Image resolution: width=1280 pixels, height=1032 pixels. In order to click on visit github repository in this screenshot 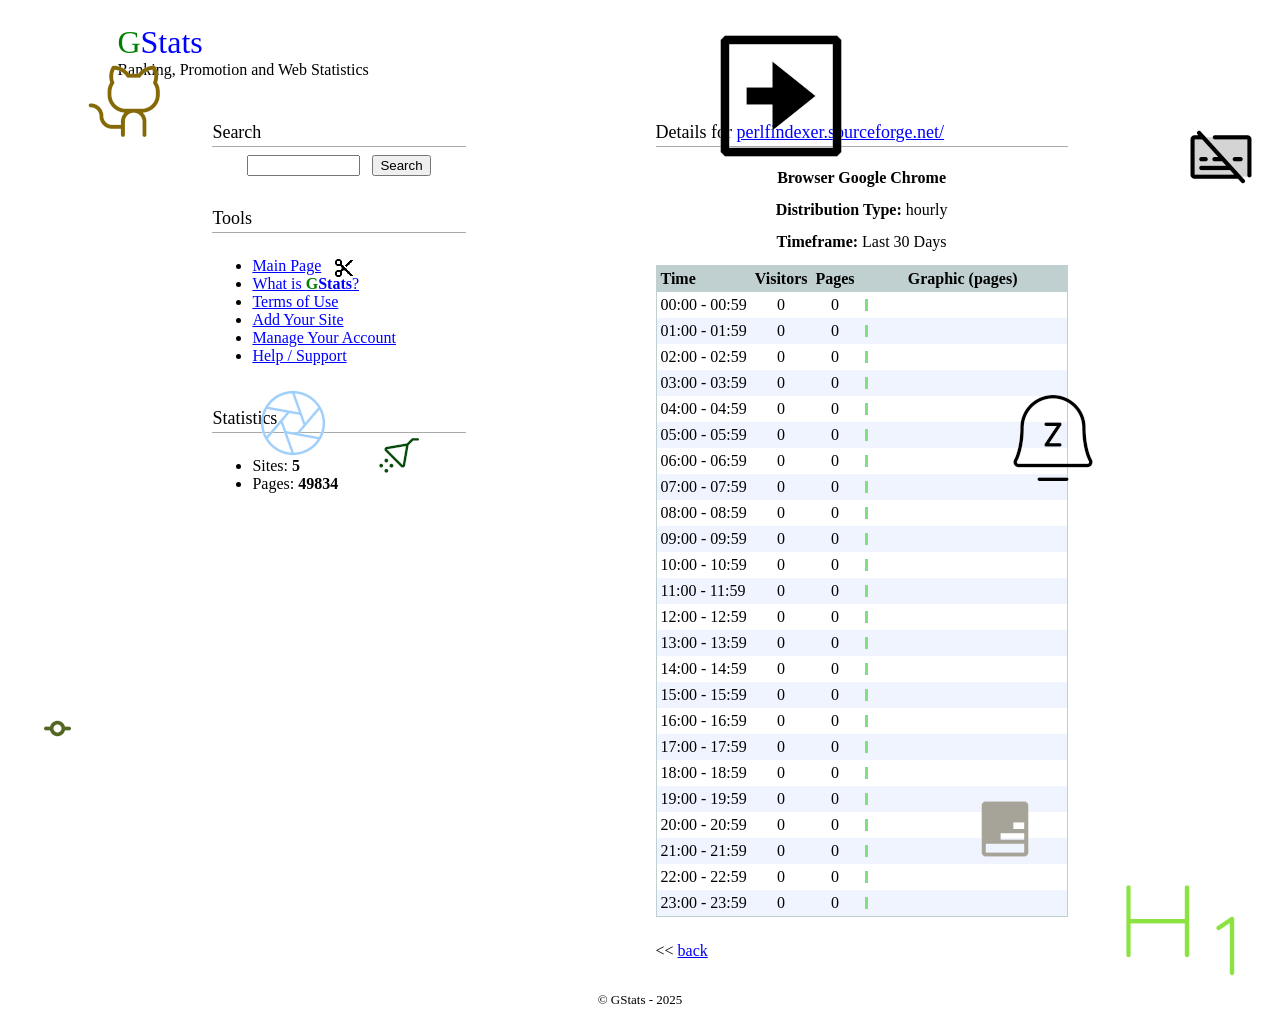, I will do `click(131, 100)`.